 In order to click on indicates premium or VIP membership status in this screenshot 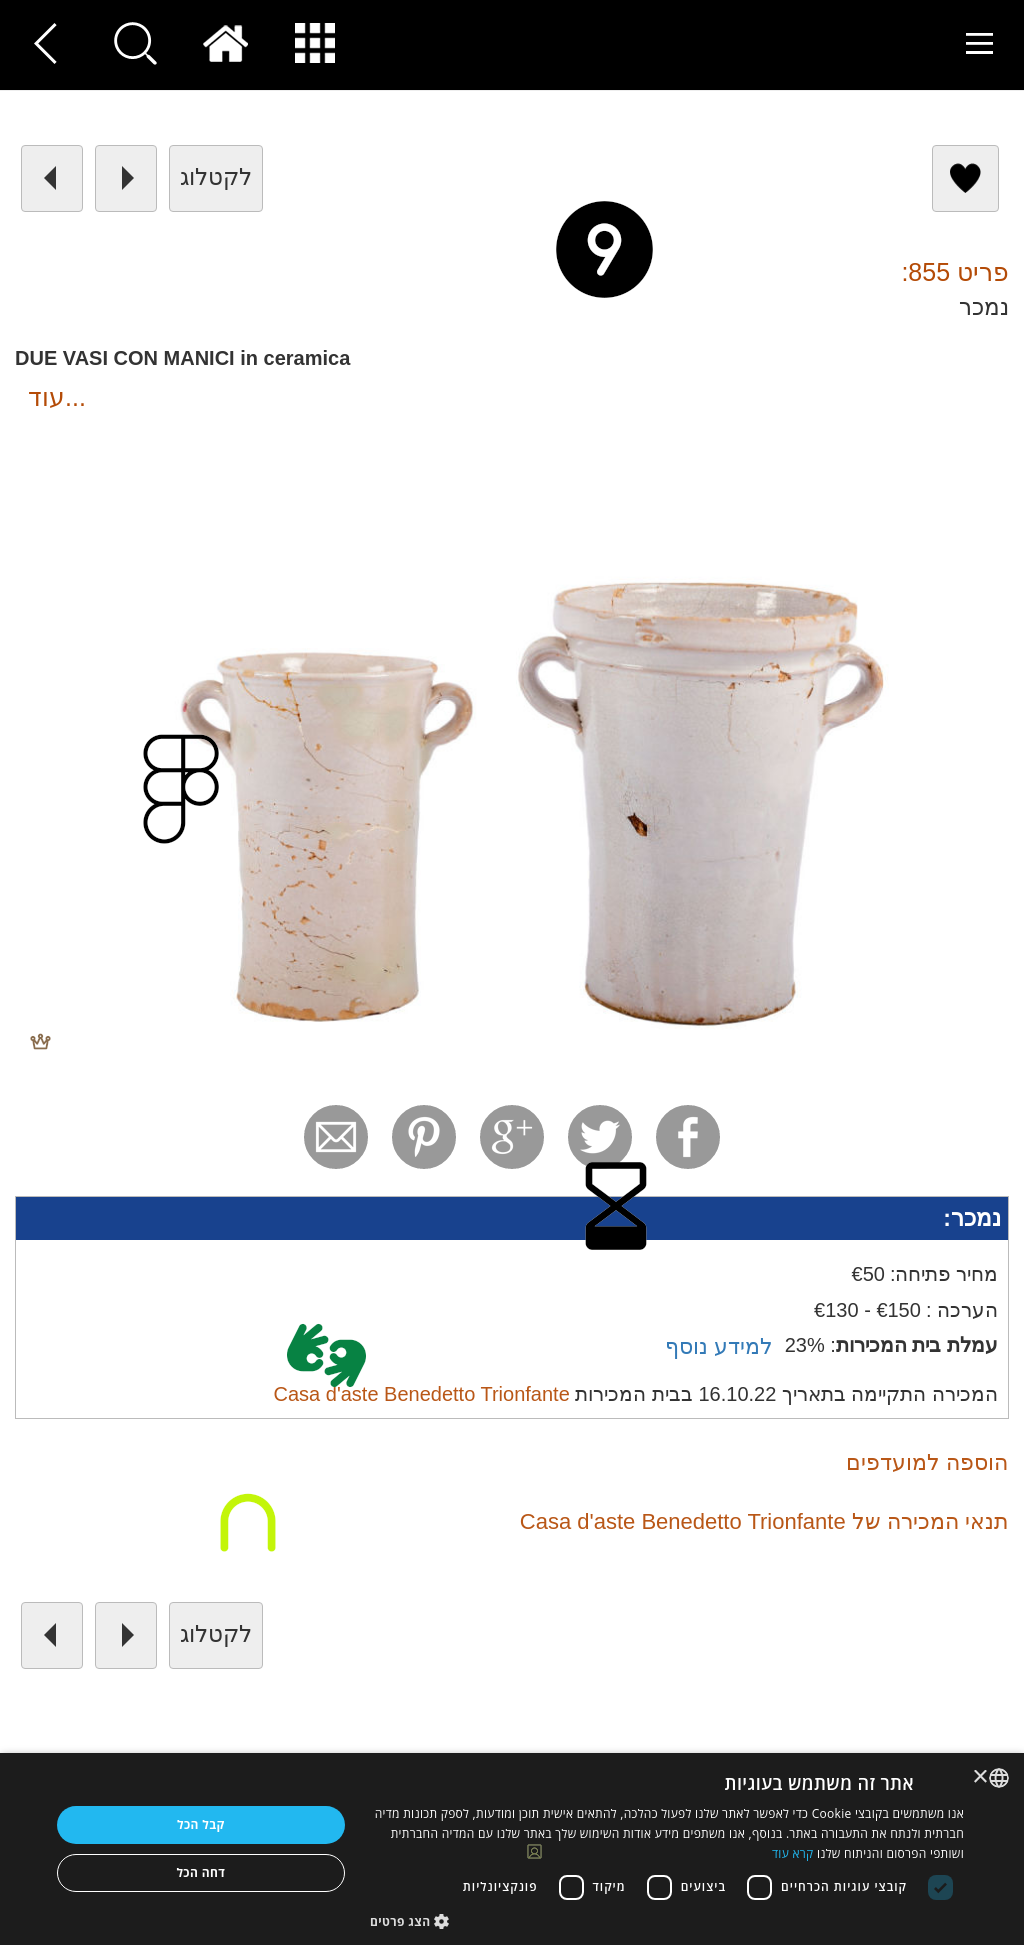, I will do `click(40, 1042)`.